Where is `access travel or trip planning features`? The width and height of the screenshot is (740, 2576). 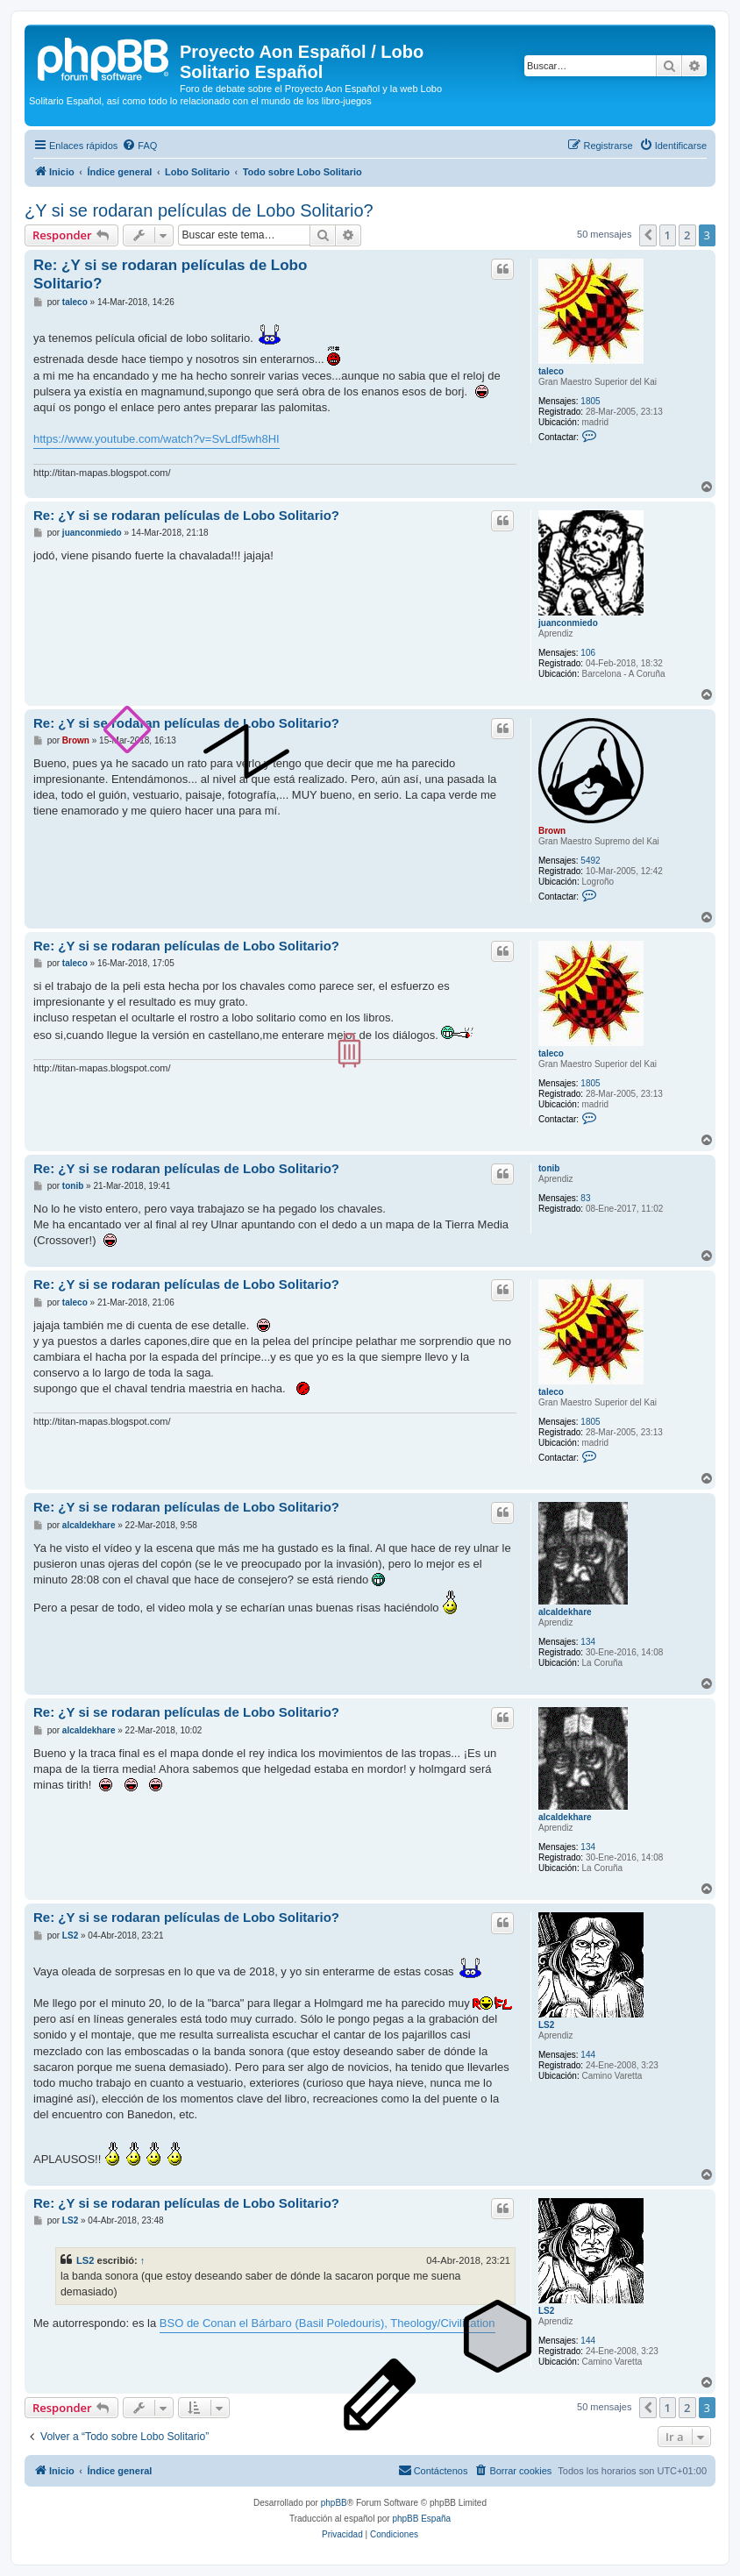
access travel or trip planning features is located at coordinates (349, 1050).